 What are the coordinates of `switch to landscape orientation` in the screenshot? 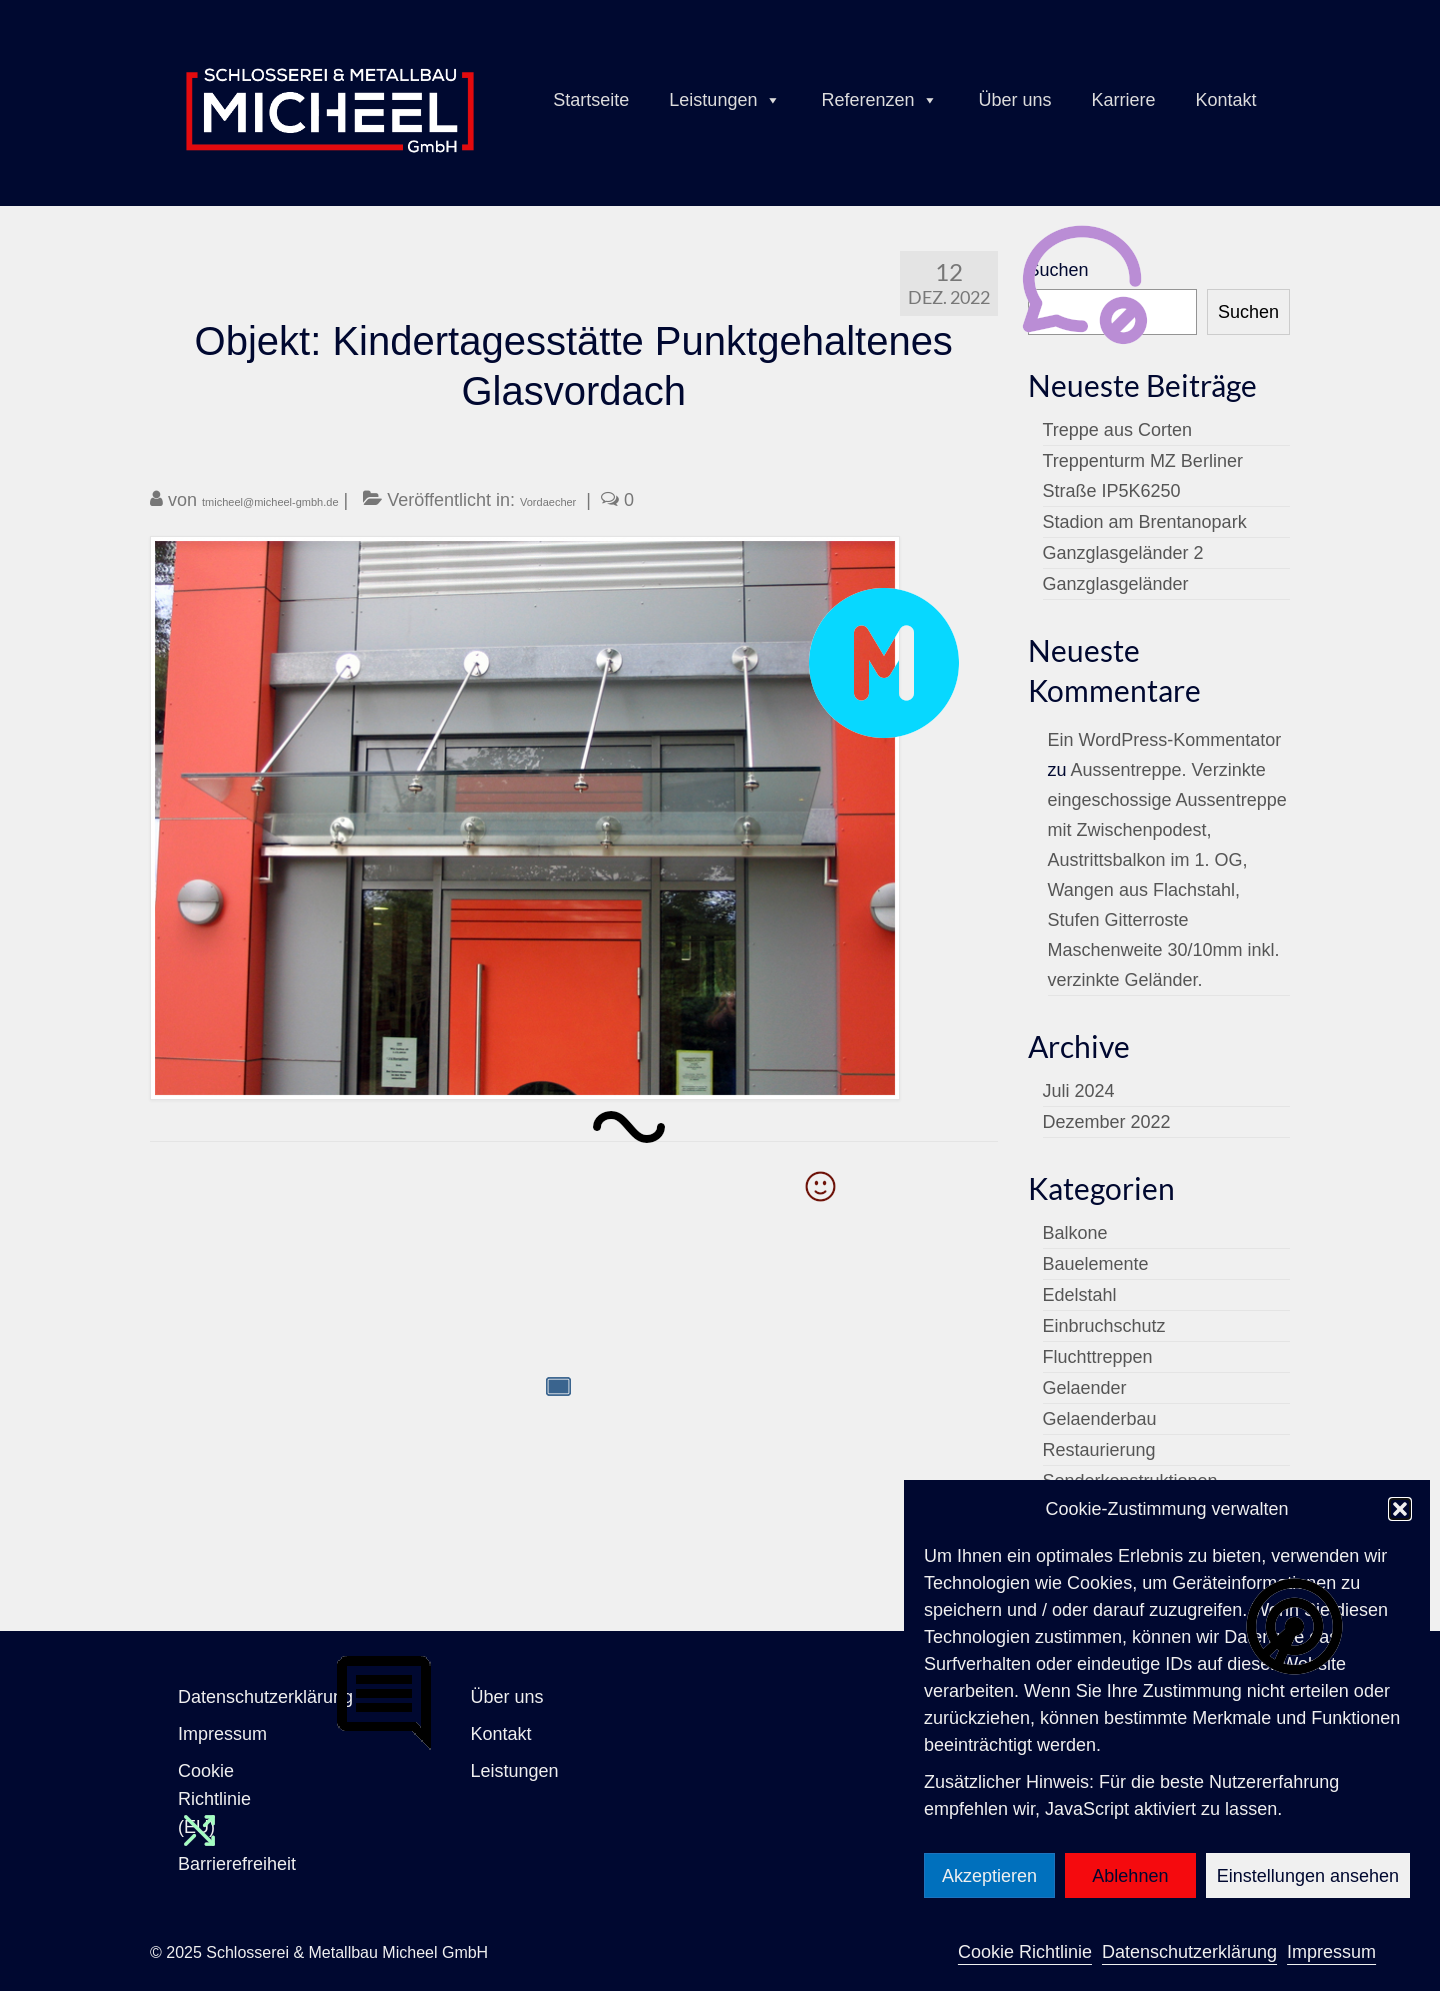 It's located at (558, 1386).